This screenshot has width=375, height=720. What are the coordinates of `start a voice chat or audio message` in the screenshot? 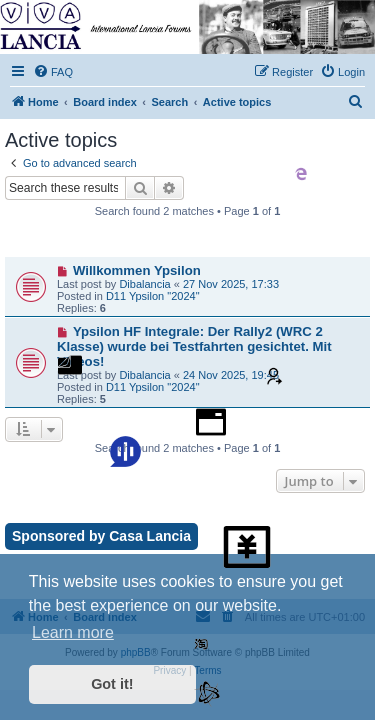 It's located at (125, 451).